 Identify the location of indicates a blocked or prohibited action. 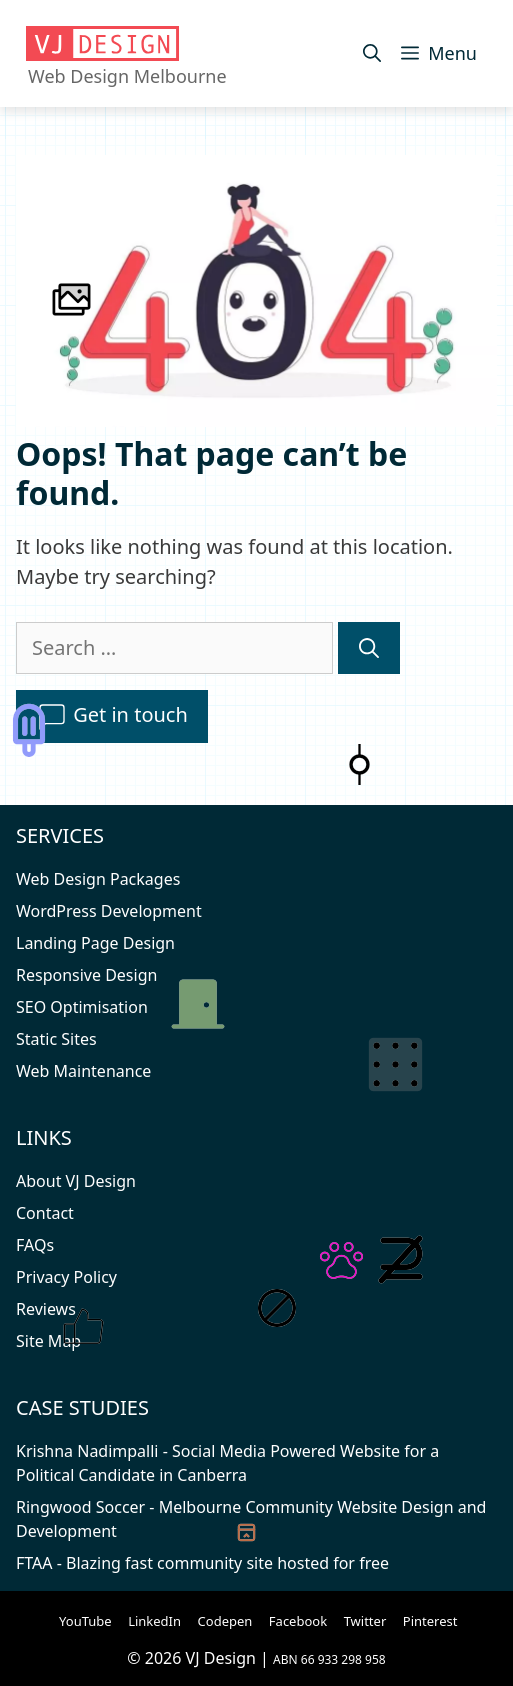
(277, 1308).